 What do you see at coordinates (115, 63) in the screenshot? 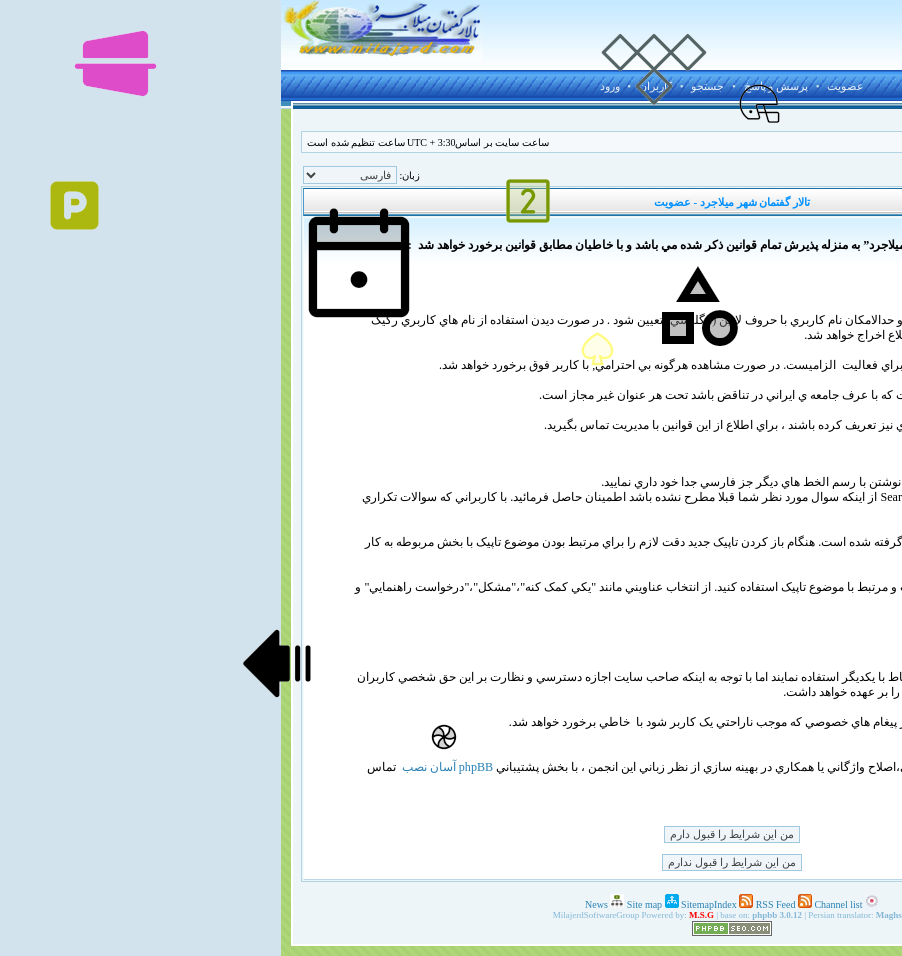
I see `toggle perspective view mode` at bounding box center [115, 63].